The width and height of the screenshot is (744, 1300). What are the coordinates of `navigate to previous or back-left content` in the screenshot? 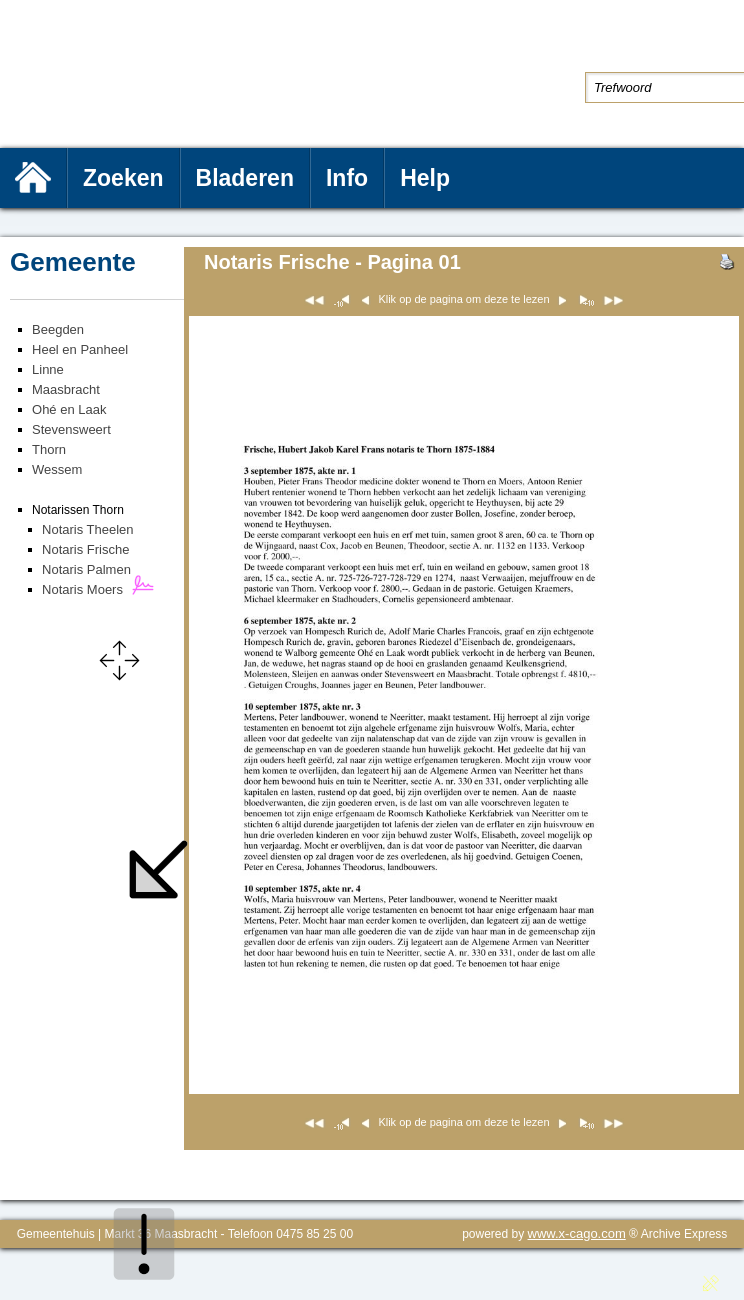 It's located at (158, 869).